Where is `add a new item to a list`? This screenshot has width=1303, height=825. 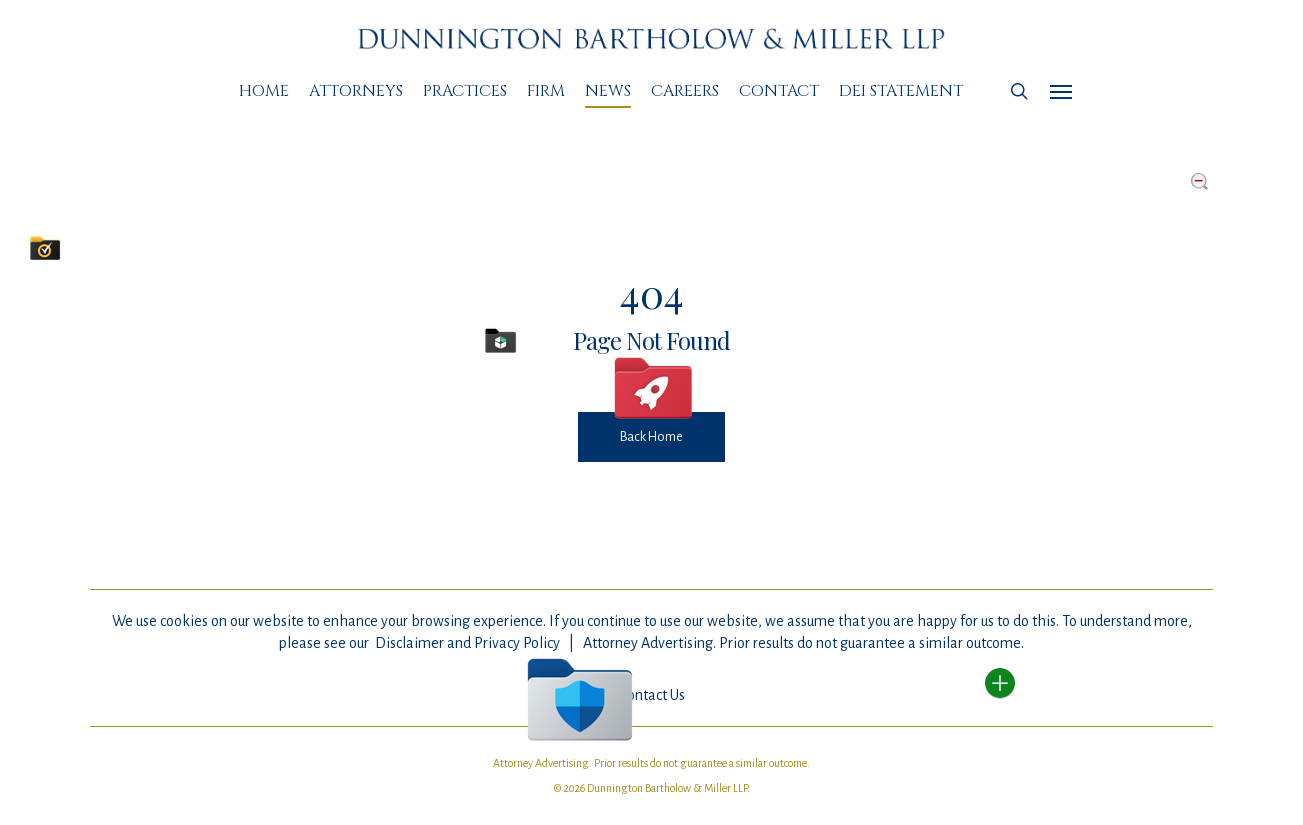
add a new item to a list is located at coordinates (1000, 683).